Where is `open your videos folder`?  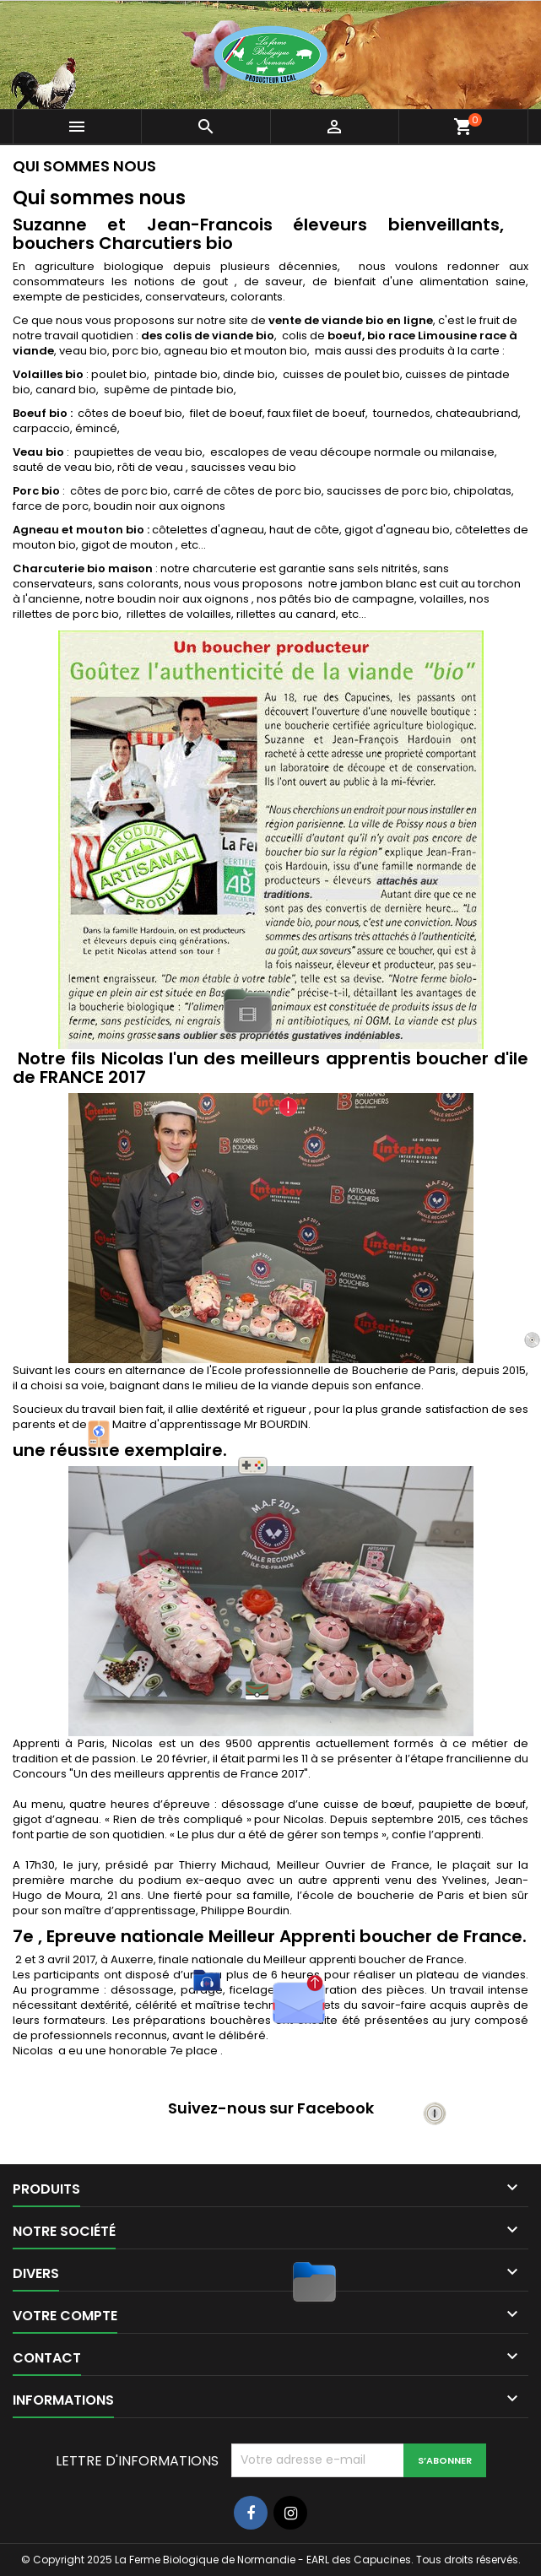 open your videos folder is located at coordinates (247, 1010).